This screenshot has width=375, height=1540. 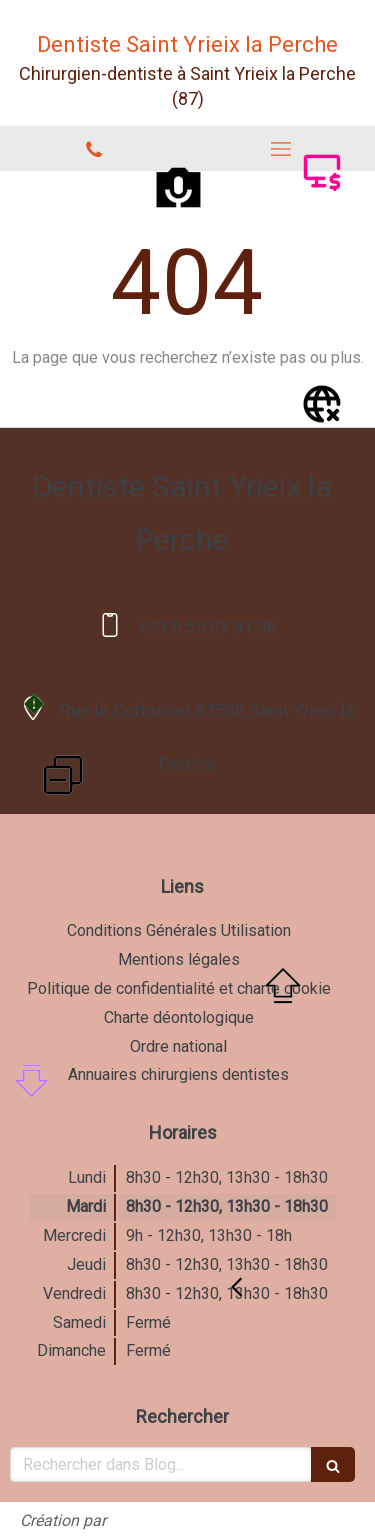 I want to click on access desktop payment or billing settings, so click(x=322, y=171).